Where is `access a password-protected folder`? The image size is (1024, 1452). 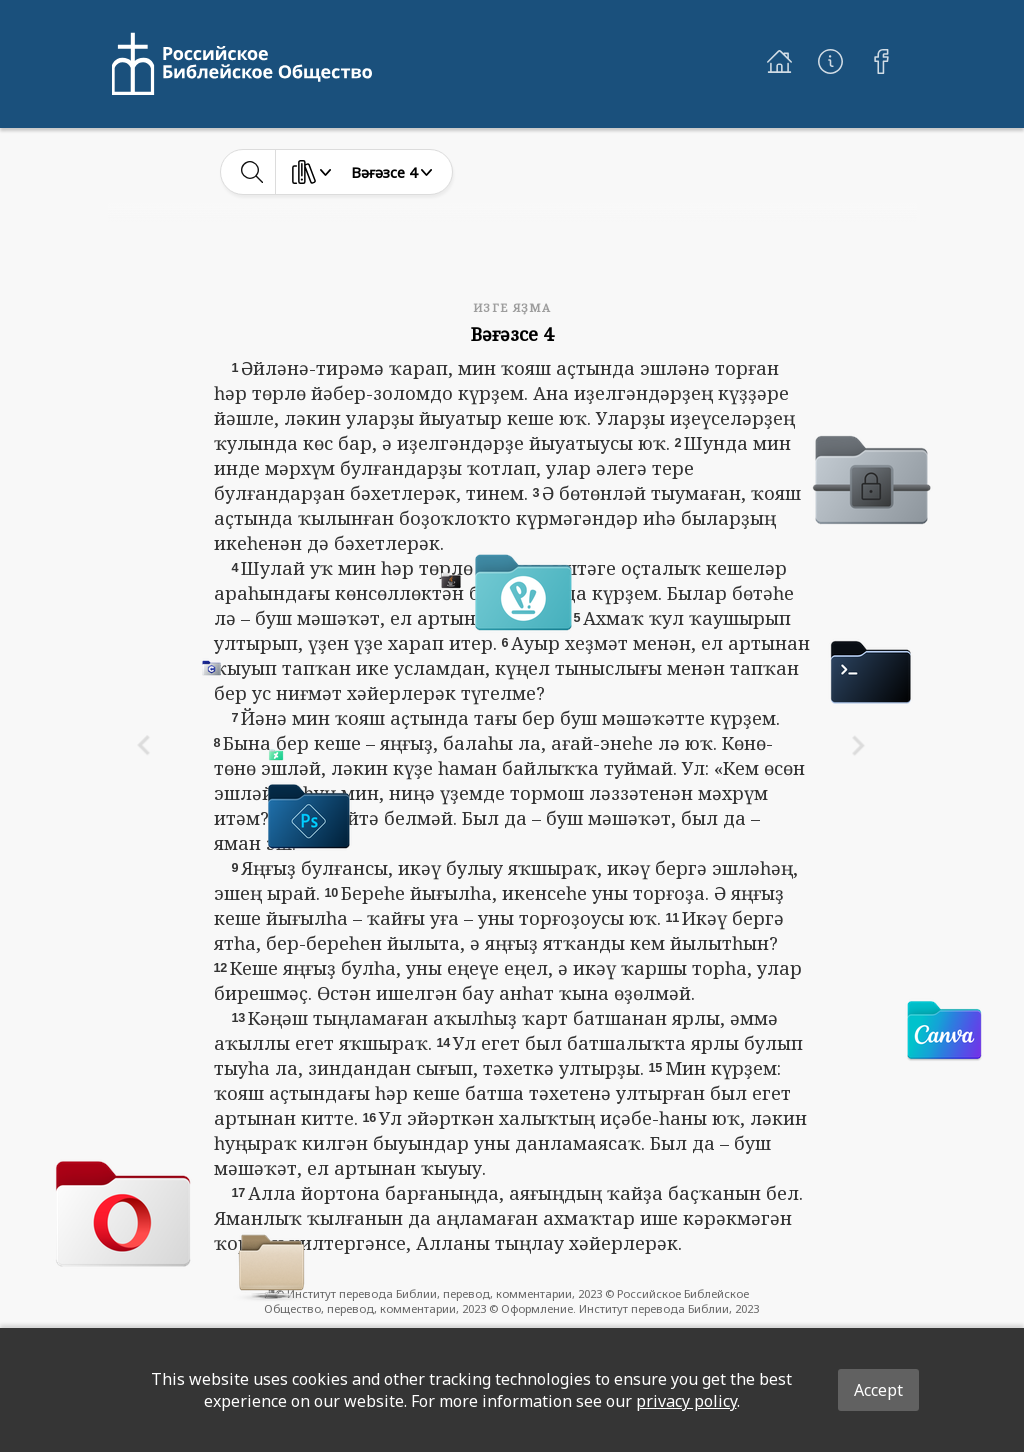 access a password-protected folder is located at coordinates (871, 483).